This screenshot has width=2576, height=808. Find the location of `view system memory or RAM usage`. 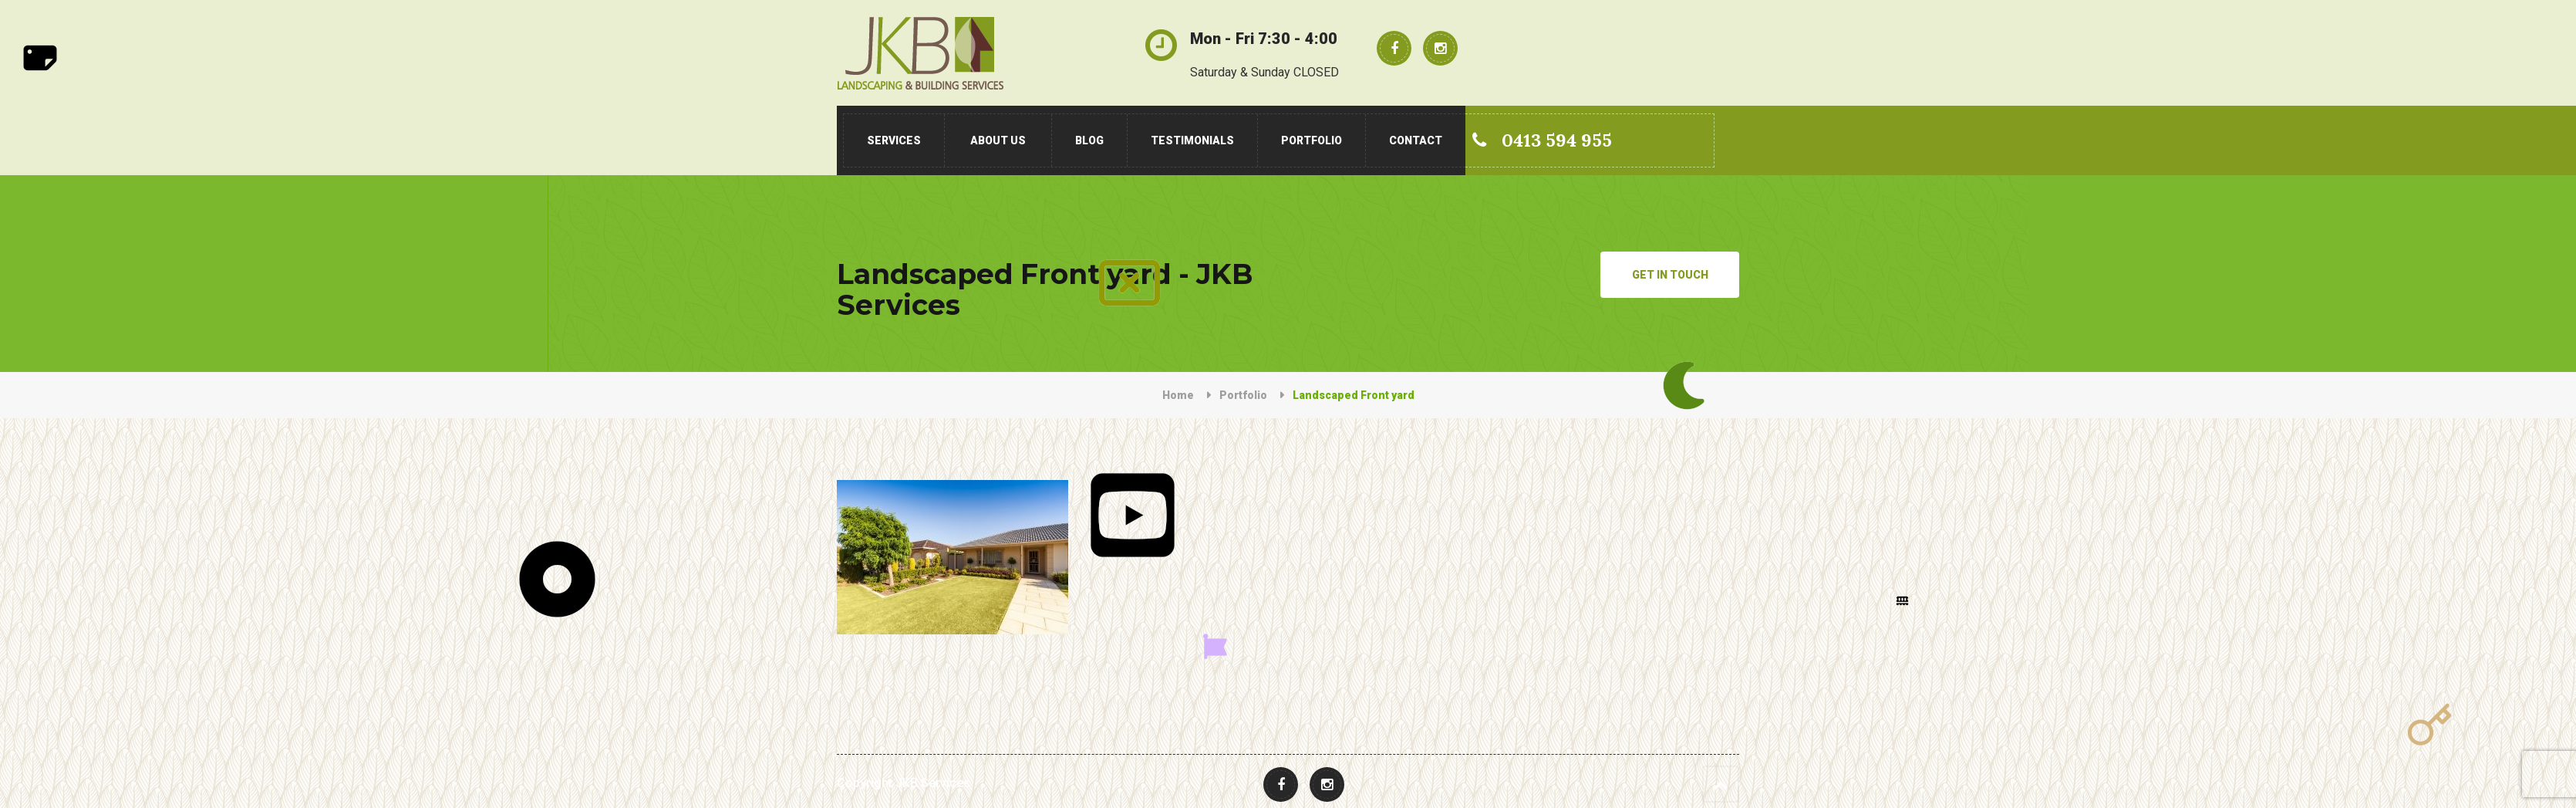

view system memory or RAM usage is located at coordinates (1902, 600).